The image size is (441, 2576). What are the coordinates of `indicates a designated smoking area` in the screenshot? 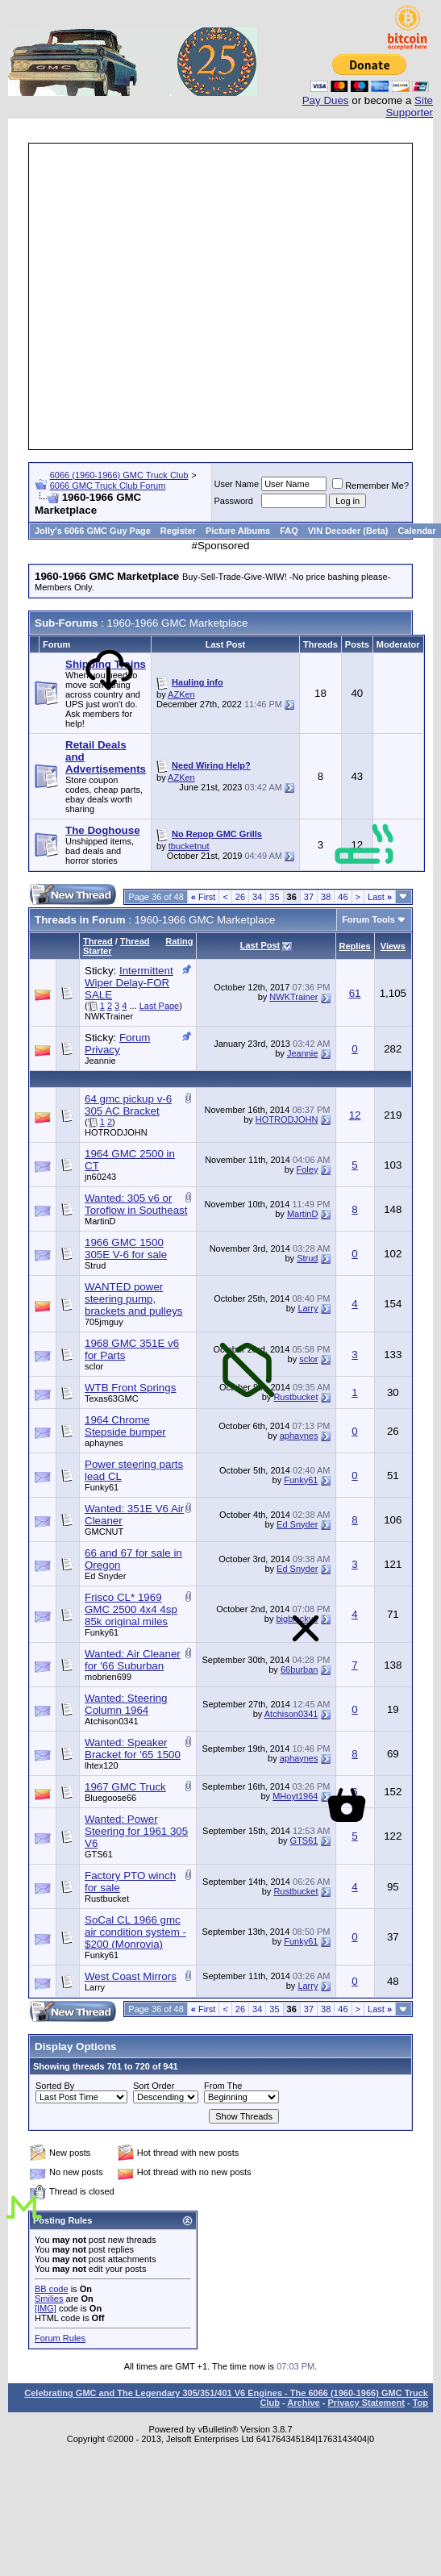 It's located at (364, 850).